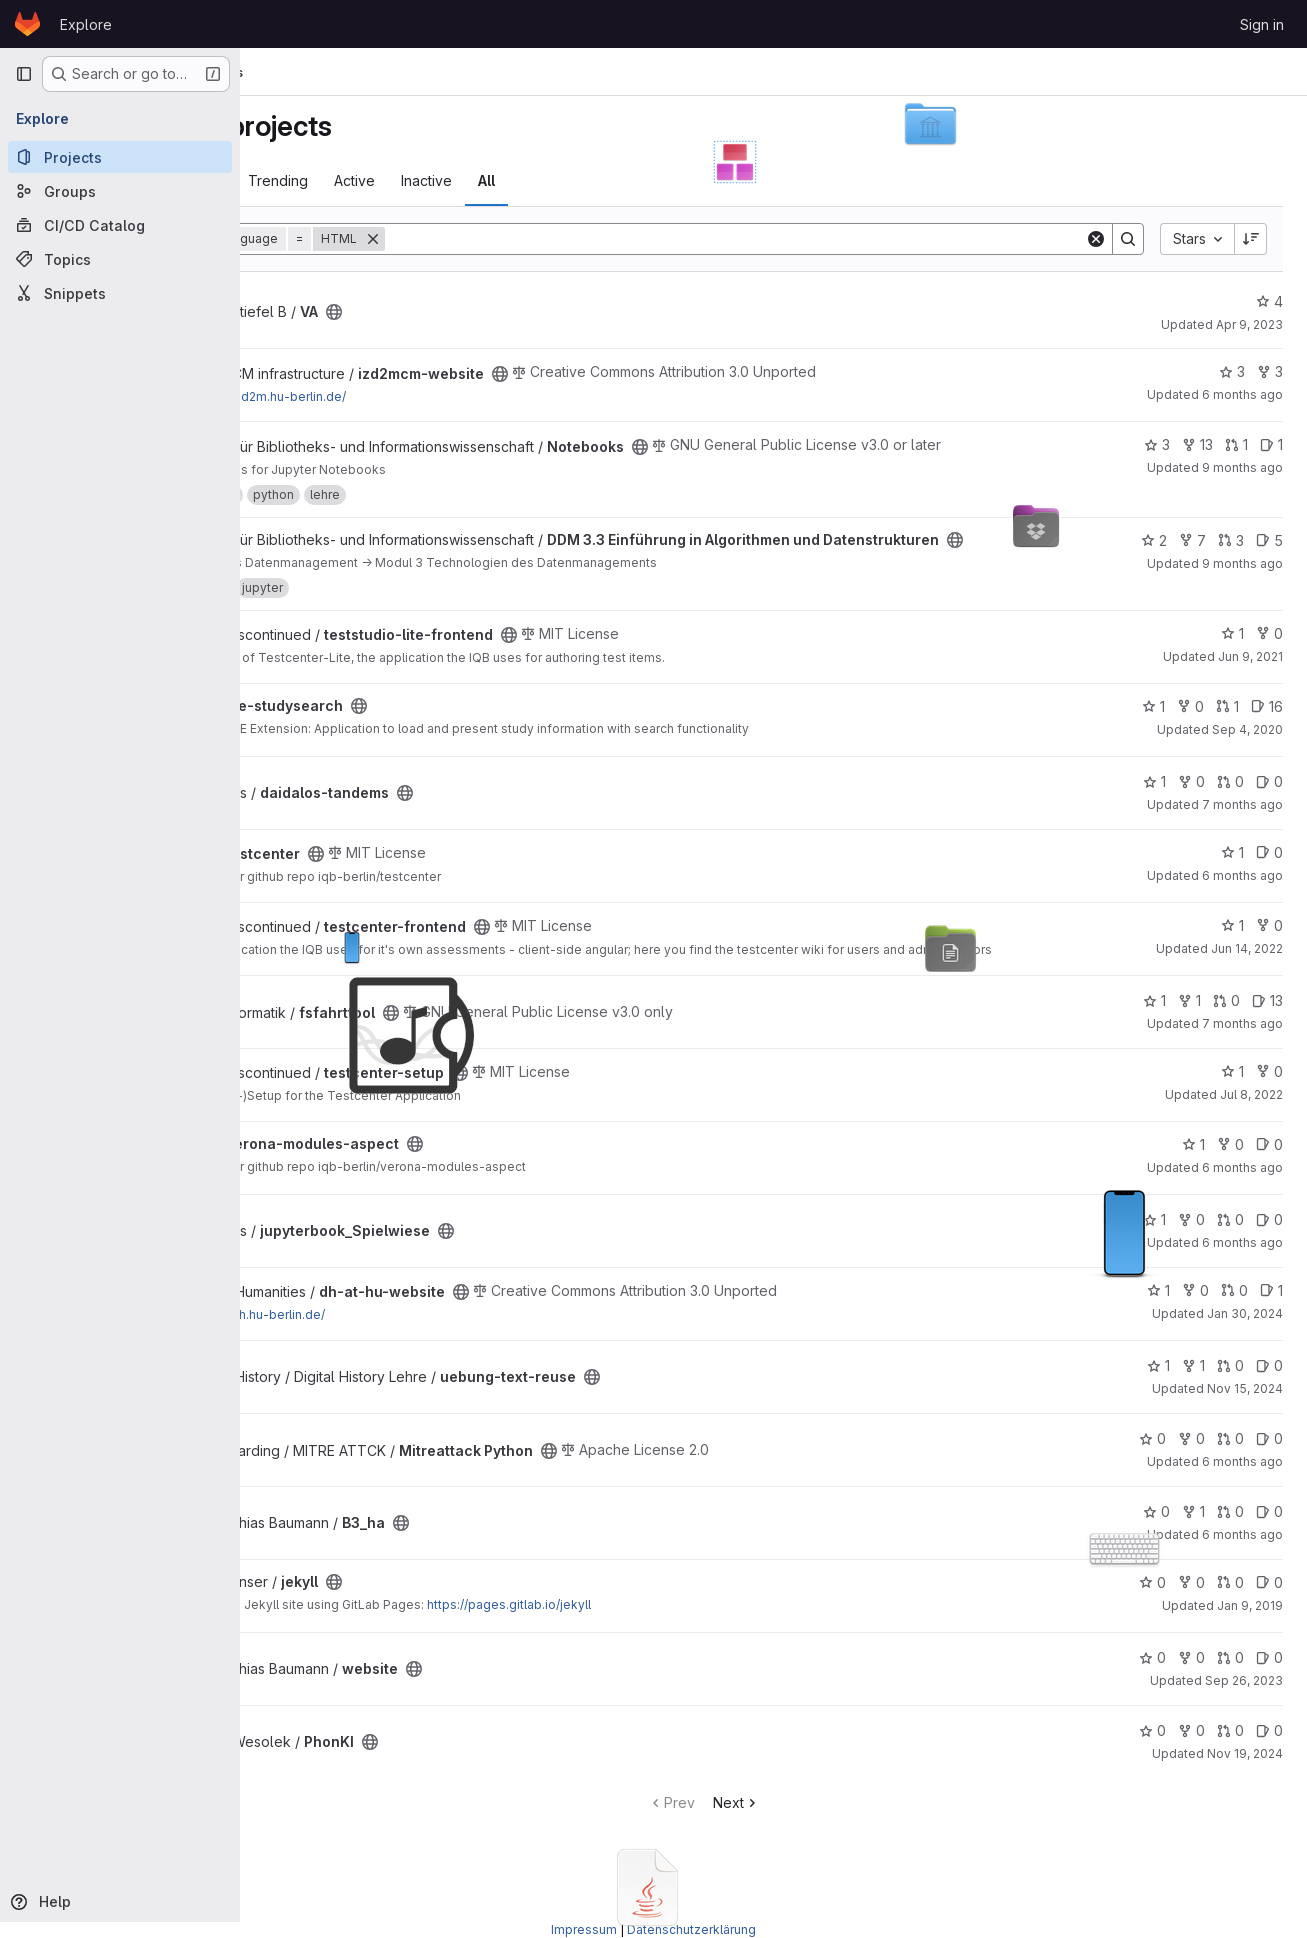 Image resolution: width=1307 pixels, height=1938 pixels. Describe the element at coordinates (950, 948) in the screenshot. I see `open your documents folder` at that location.